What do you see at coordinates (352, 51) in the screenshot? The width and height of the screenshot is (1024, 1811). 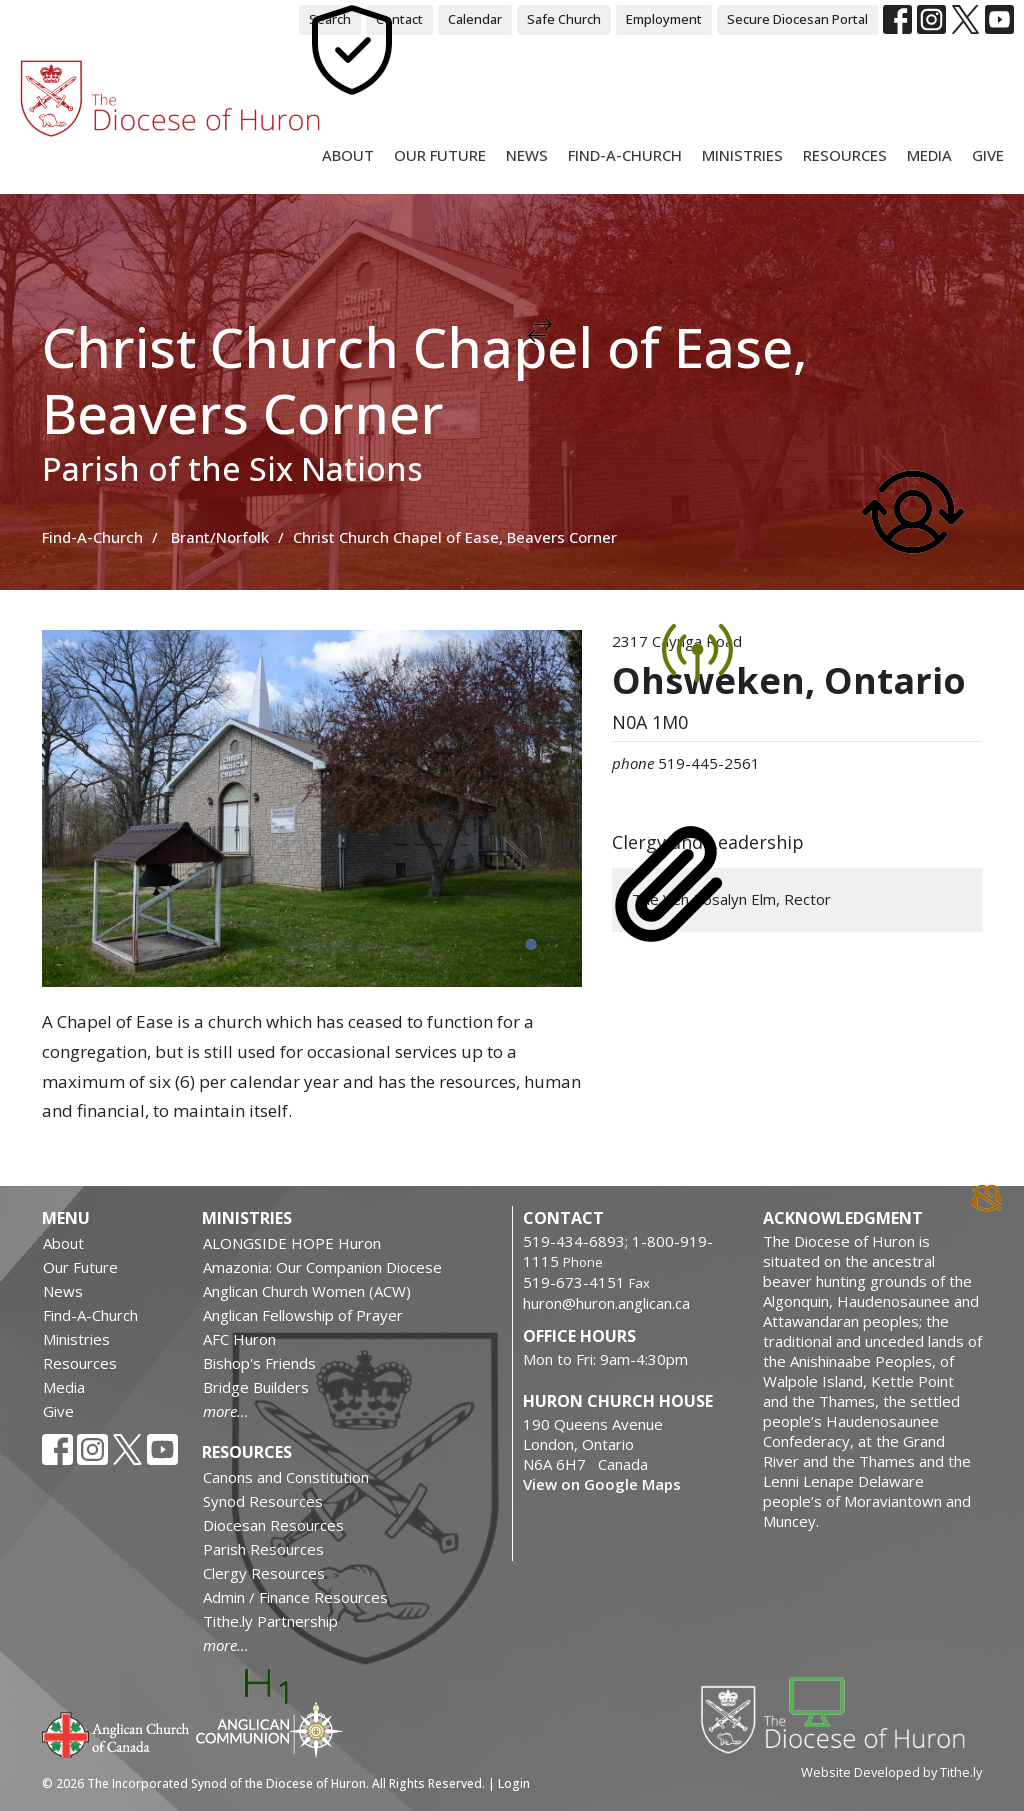 I see `indicates verified security or protection status` at bounding box center [352, 51].